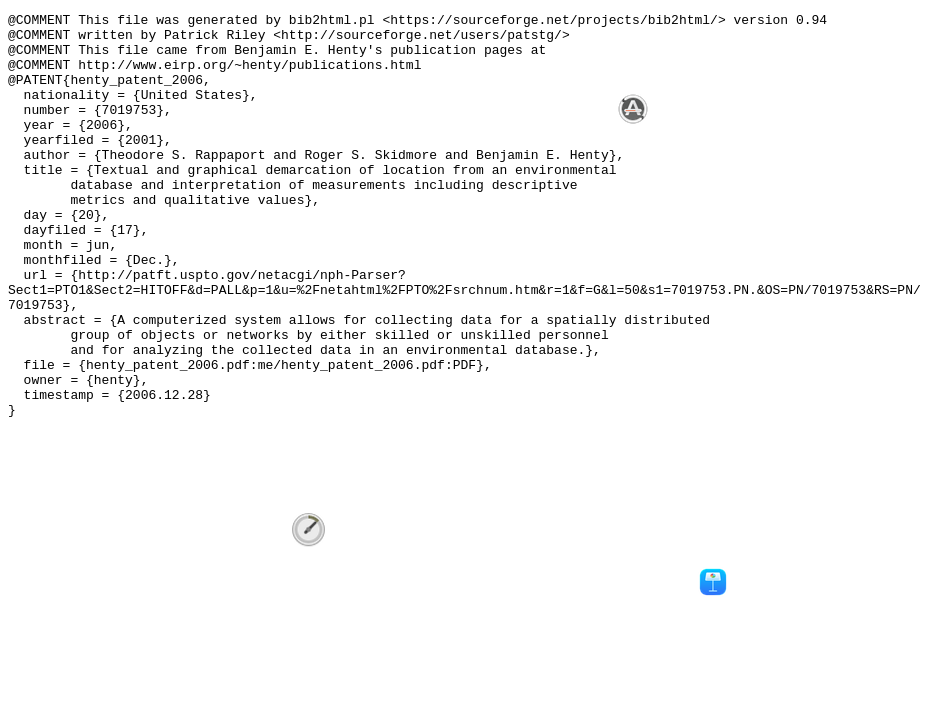 The height and width of the screenshot is (720, 933). I want to click on open sysprof system profiler, so click(308, 529).